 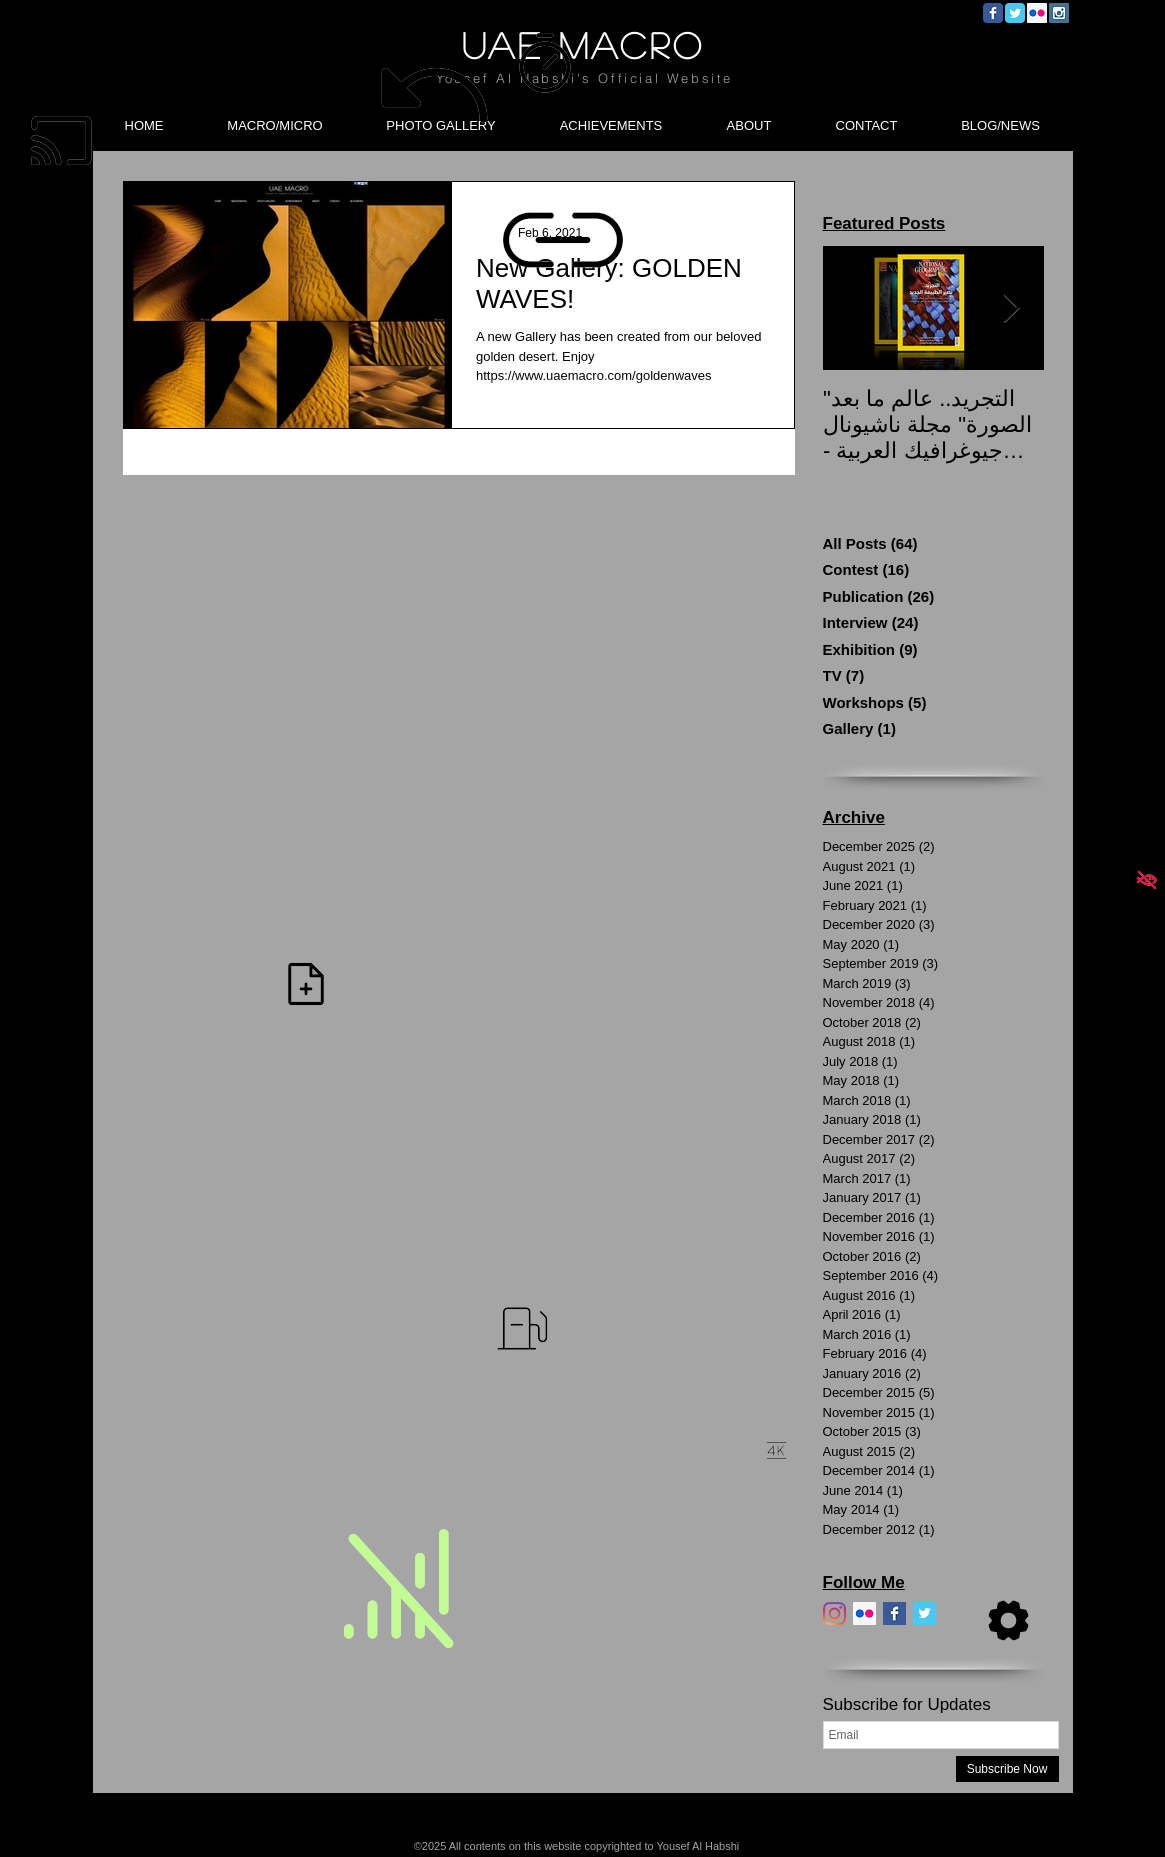 I want to click on no cellular signal available, so click(x=401, y=1591).